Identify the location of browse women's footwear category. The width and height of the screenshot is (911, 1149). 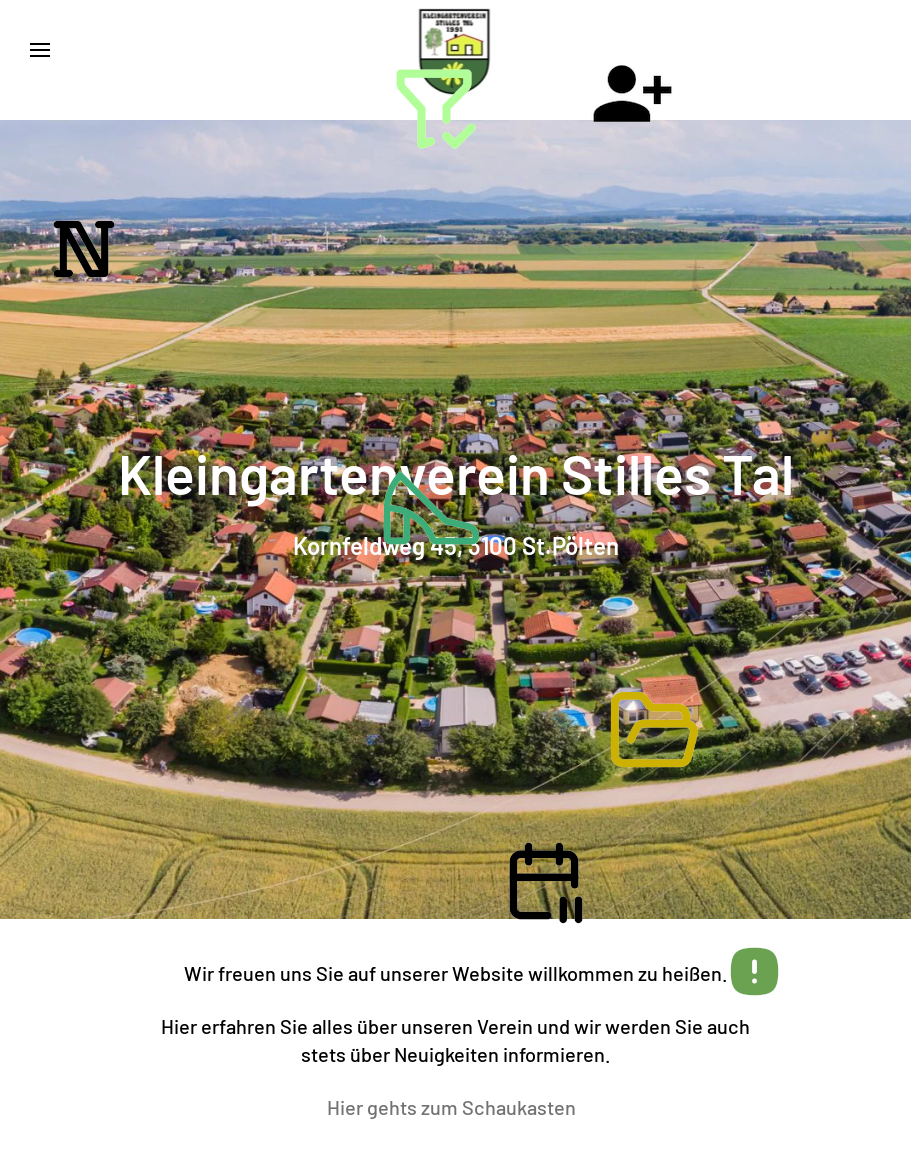
(426, 511).